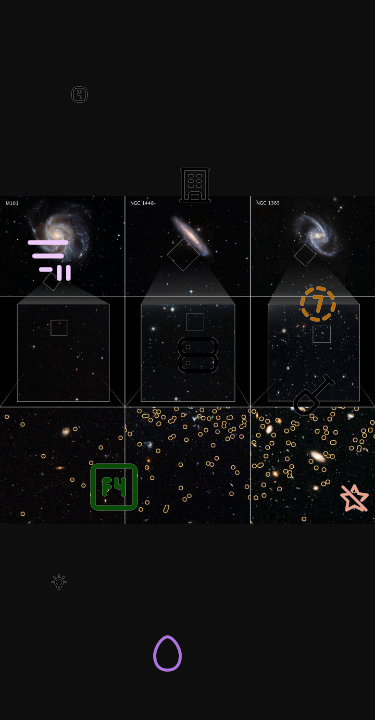  Describe the element at coordinates (114, 487) in the screenshot. I see `press F4 keyboard shortcut` at that location.